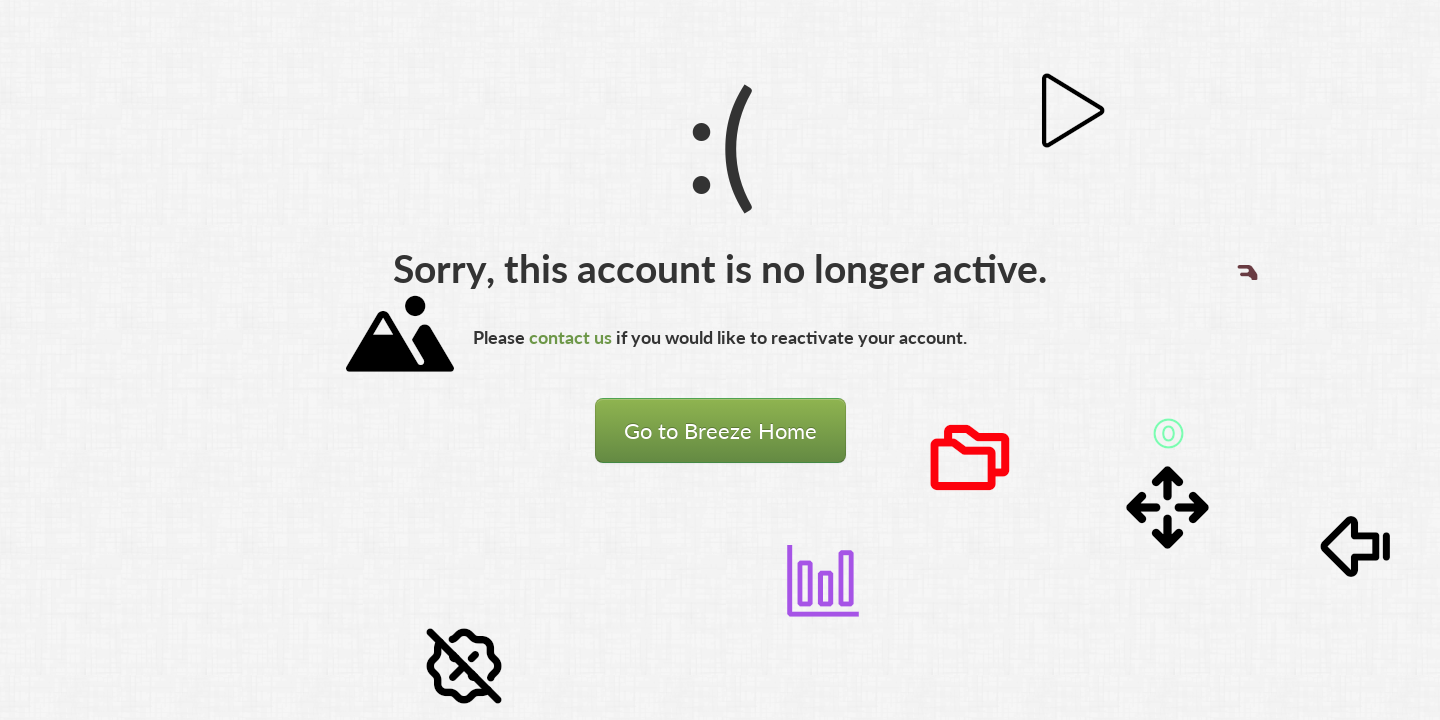 The image size is (1440, 720). I want to click on expand to fullscreen mode, so click(1167, 507).